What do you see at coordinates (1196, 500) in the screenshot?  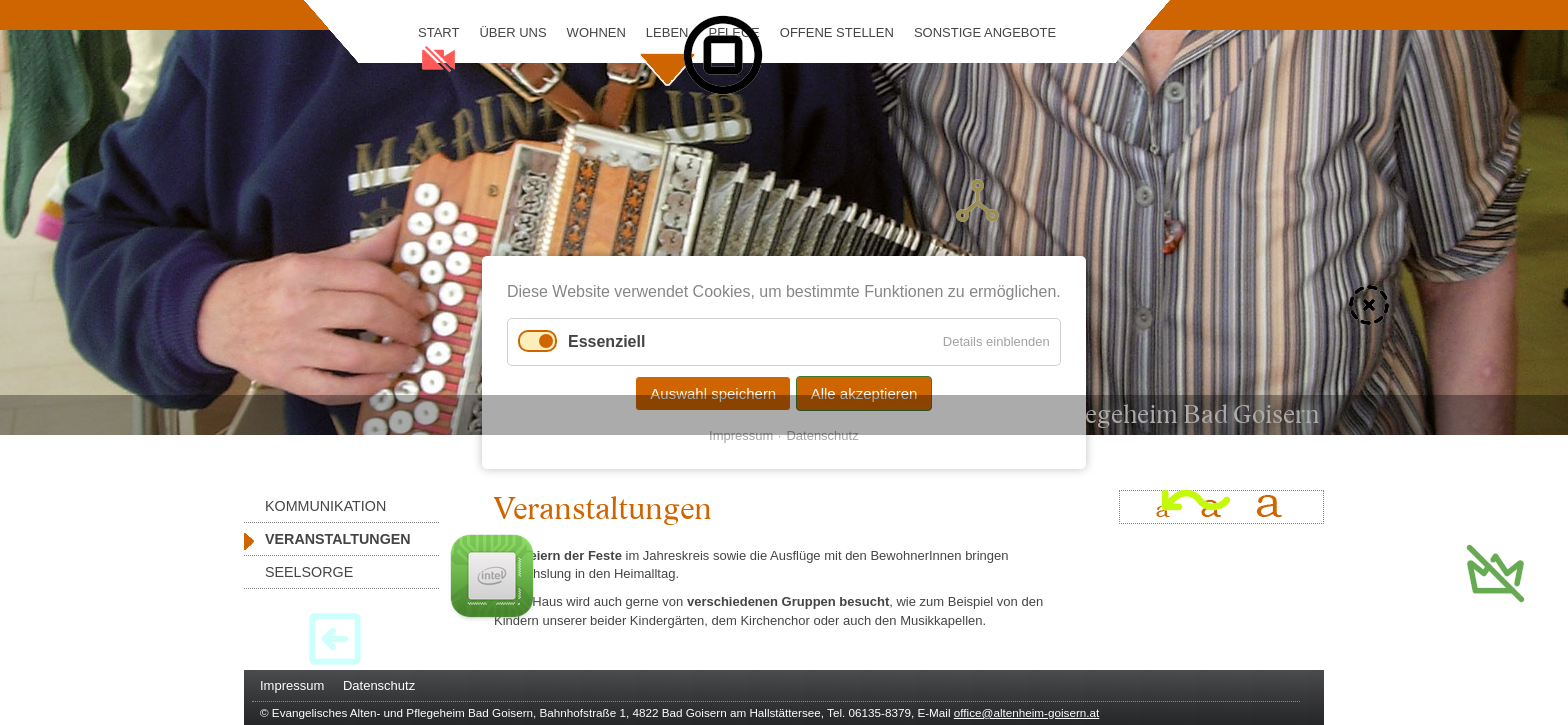 I see `undo or revert previous action` at bounding box center [1196, 500].